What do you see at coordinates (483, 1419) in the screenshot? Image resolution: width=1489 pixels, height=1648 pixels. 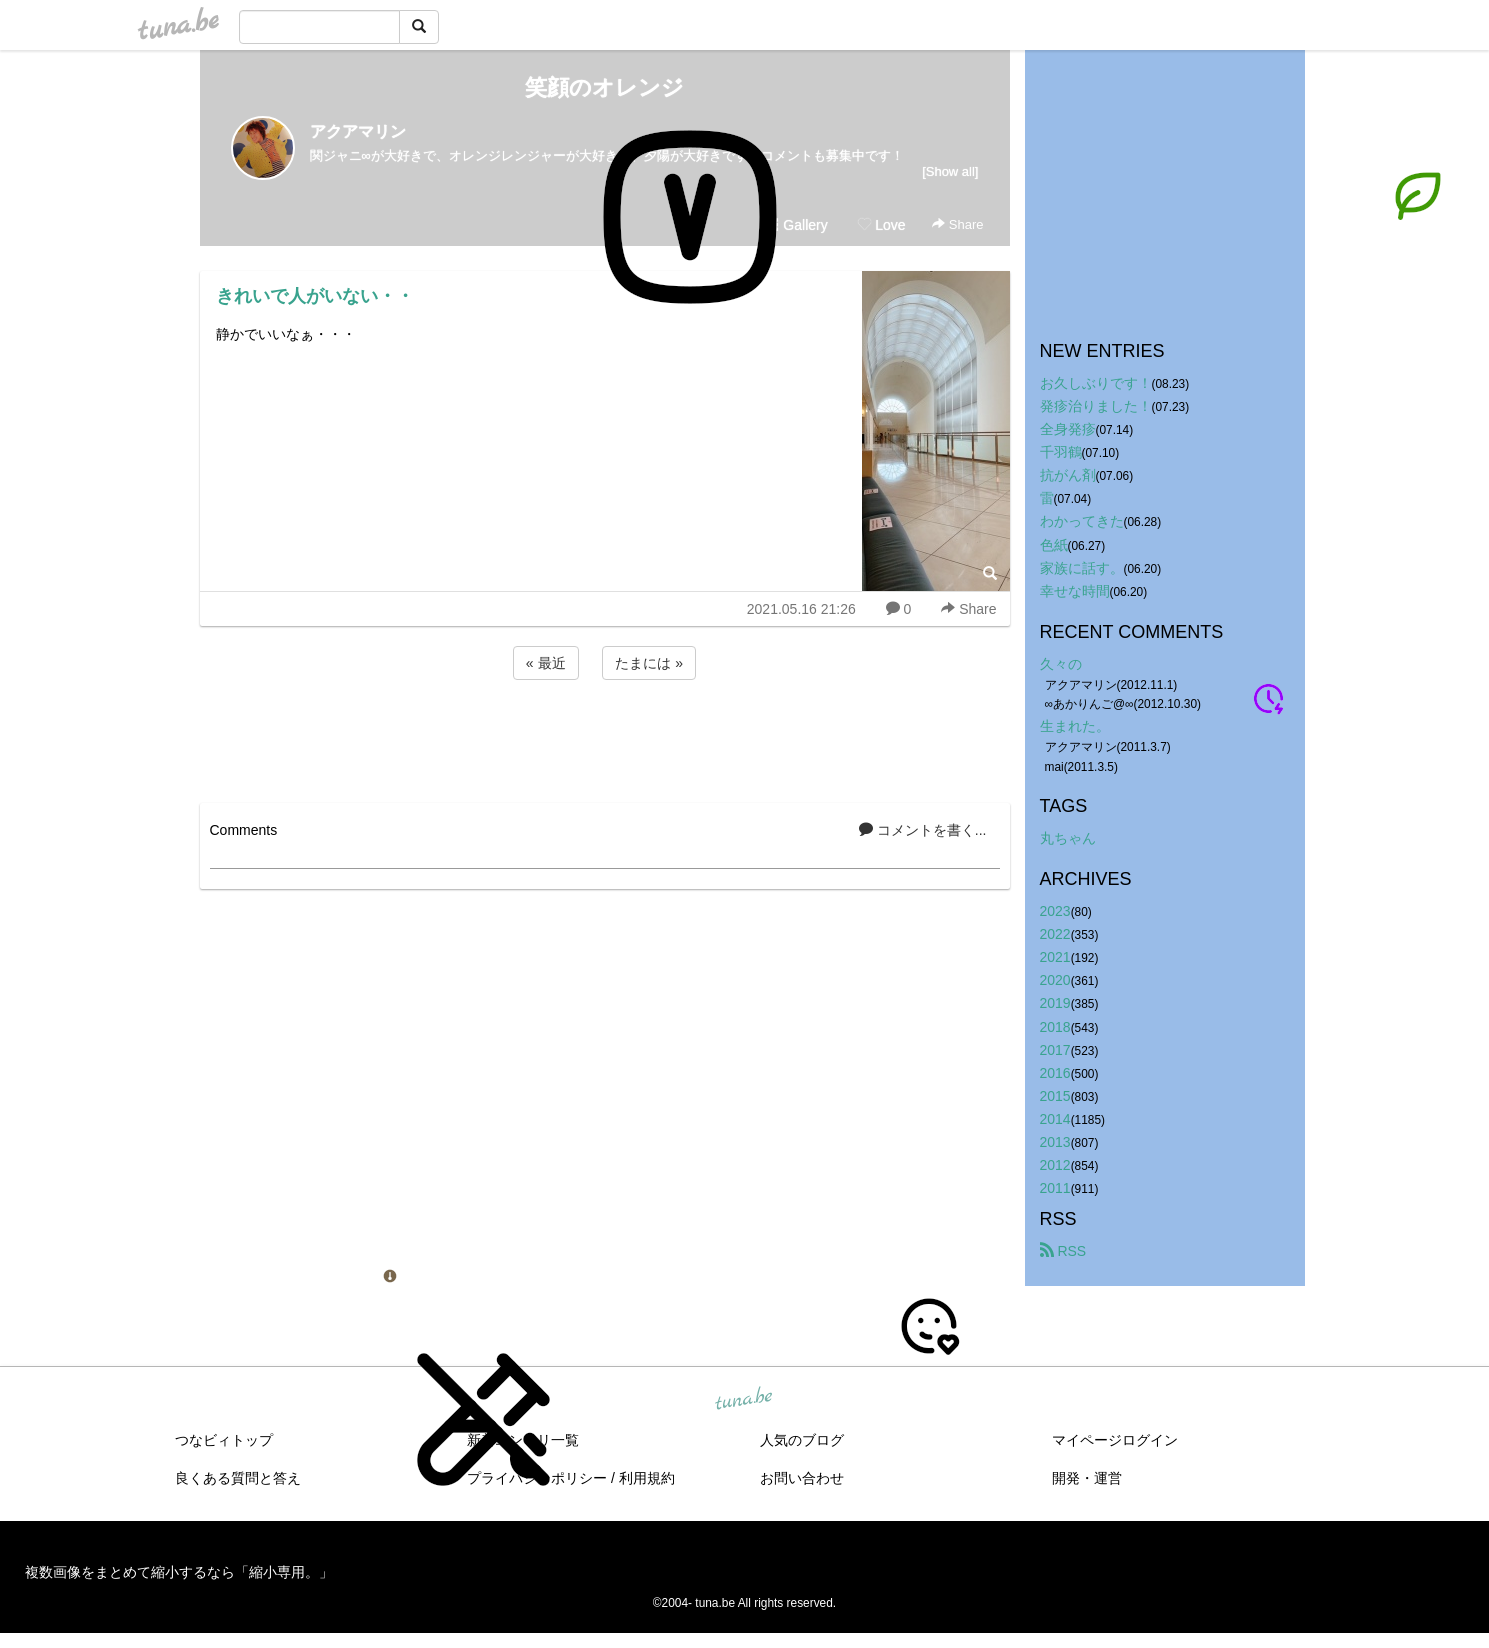 I see `disable or stop testing functionality` at bounding box center [483, 1419].